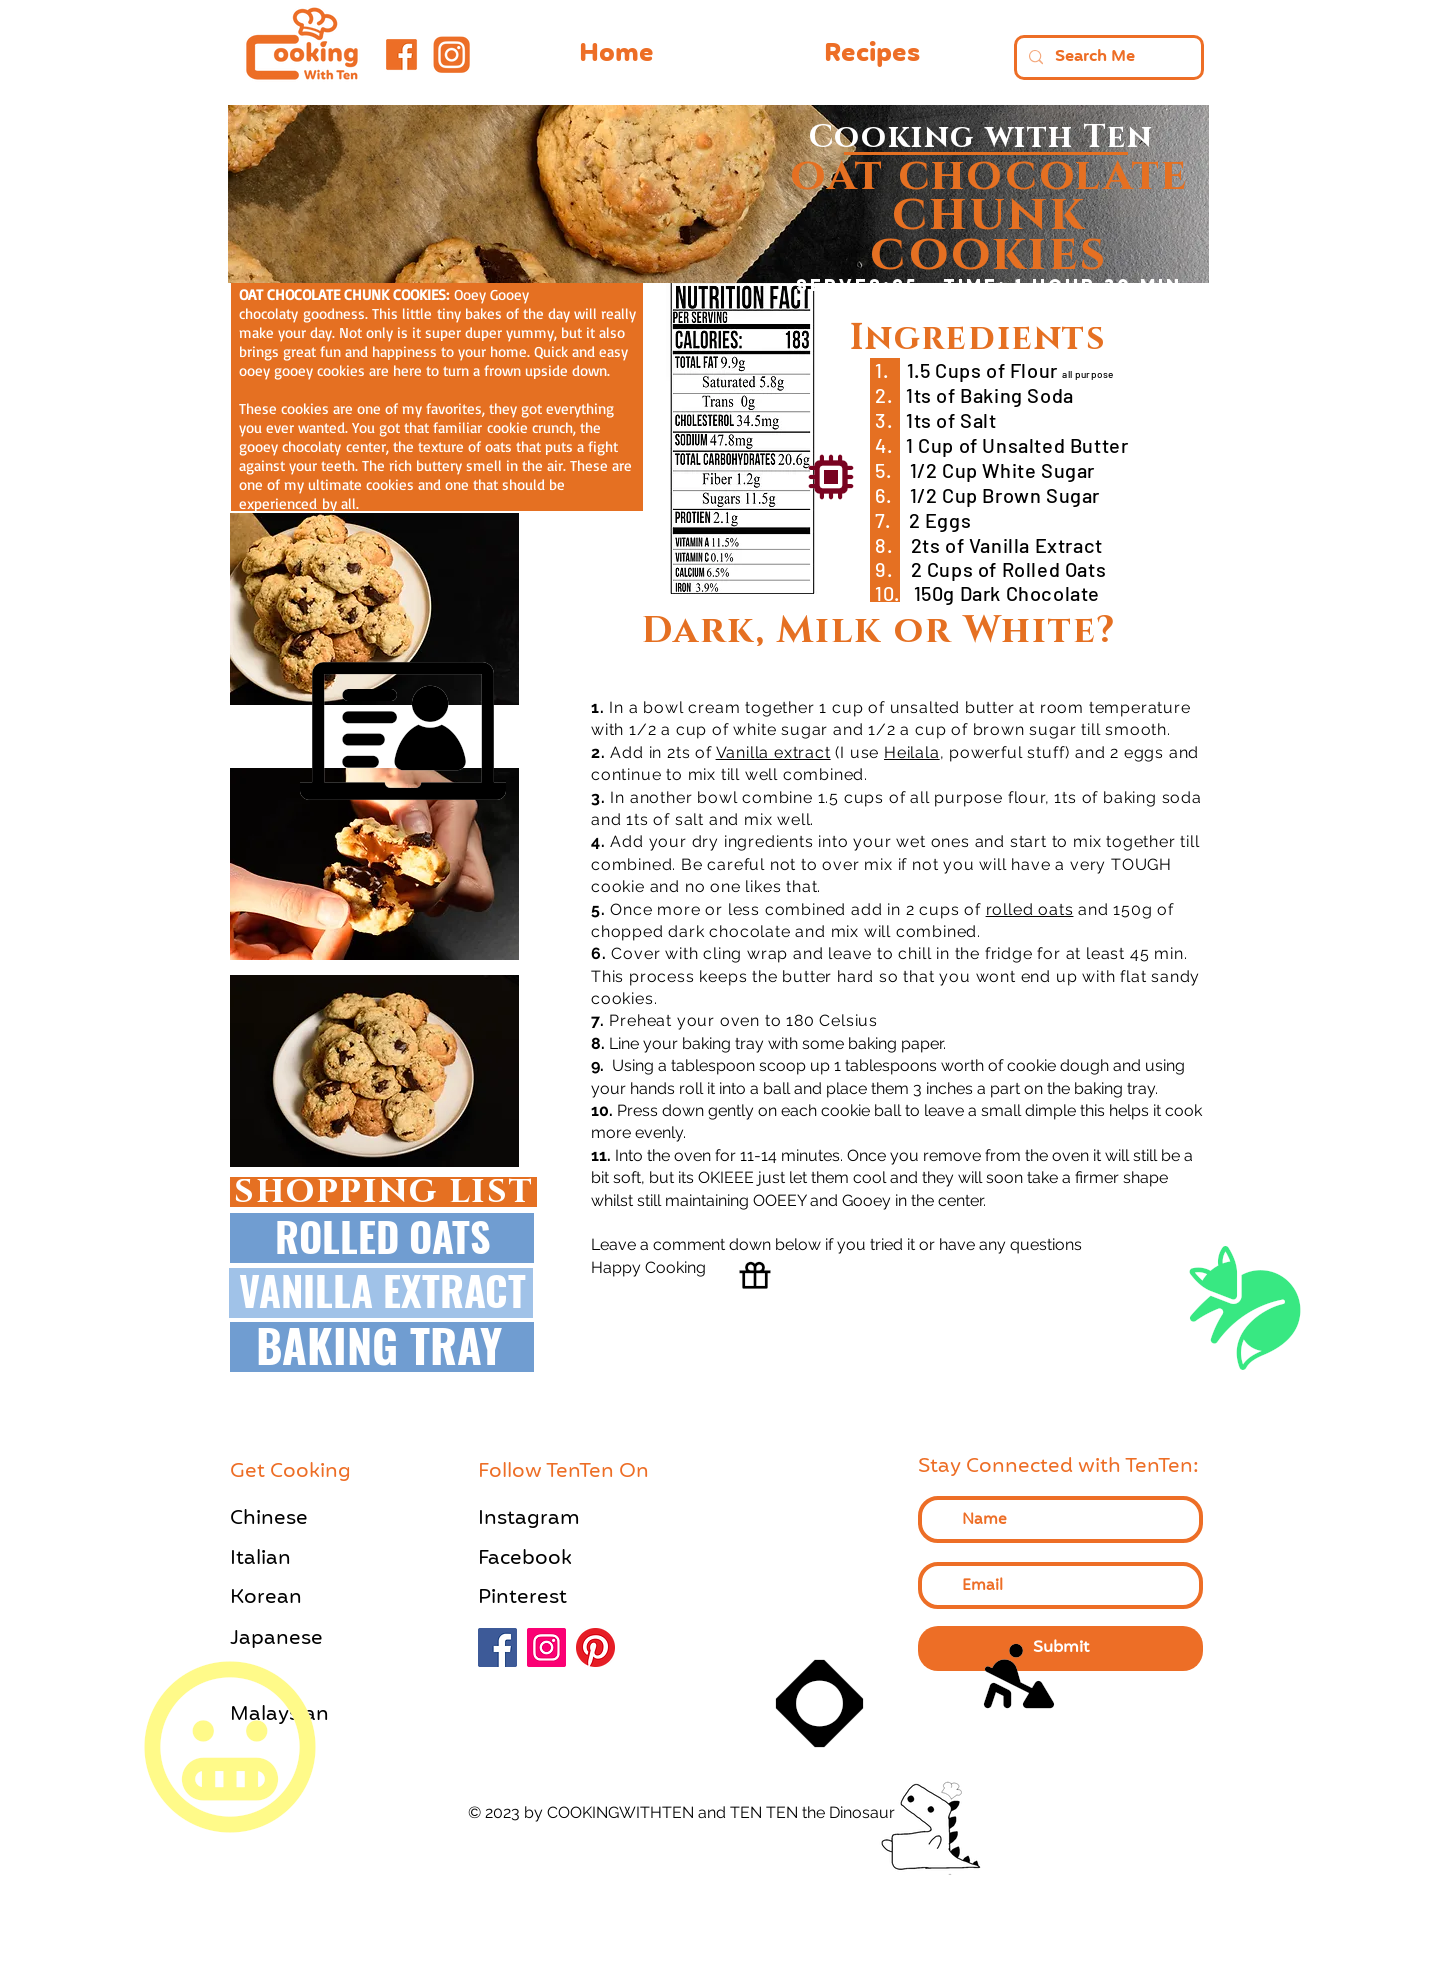  I want to click on cloudsmith logo, so click(819, 1703).